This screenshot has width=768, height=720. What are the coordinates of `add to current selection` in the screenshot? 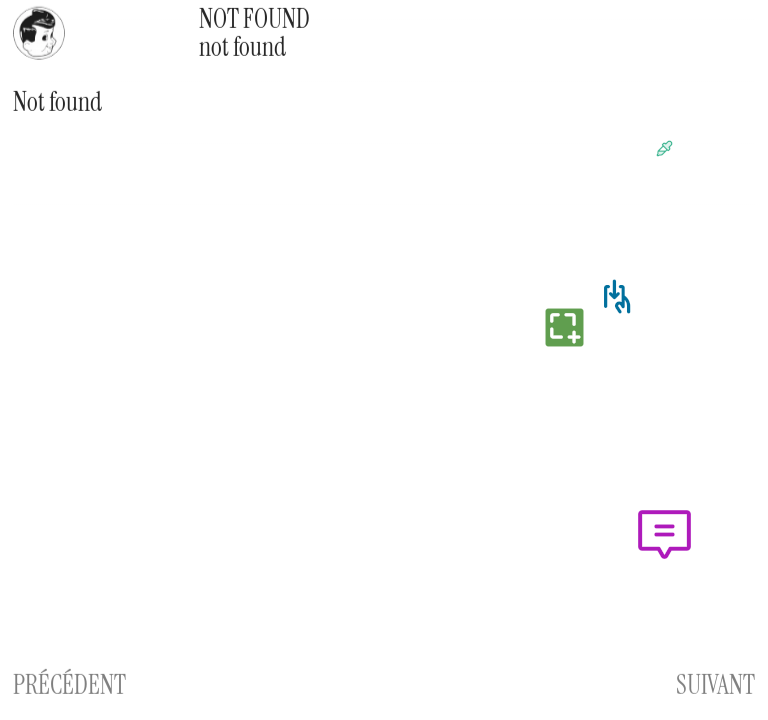 It's located at (564, 327).